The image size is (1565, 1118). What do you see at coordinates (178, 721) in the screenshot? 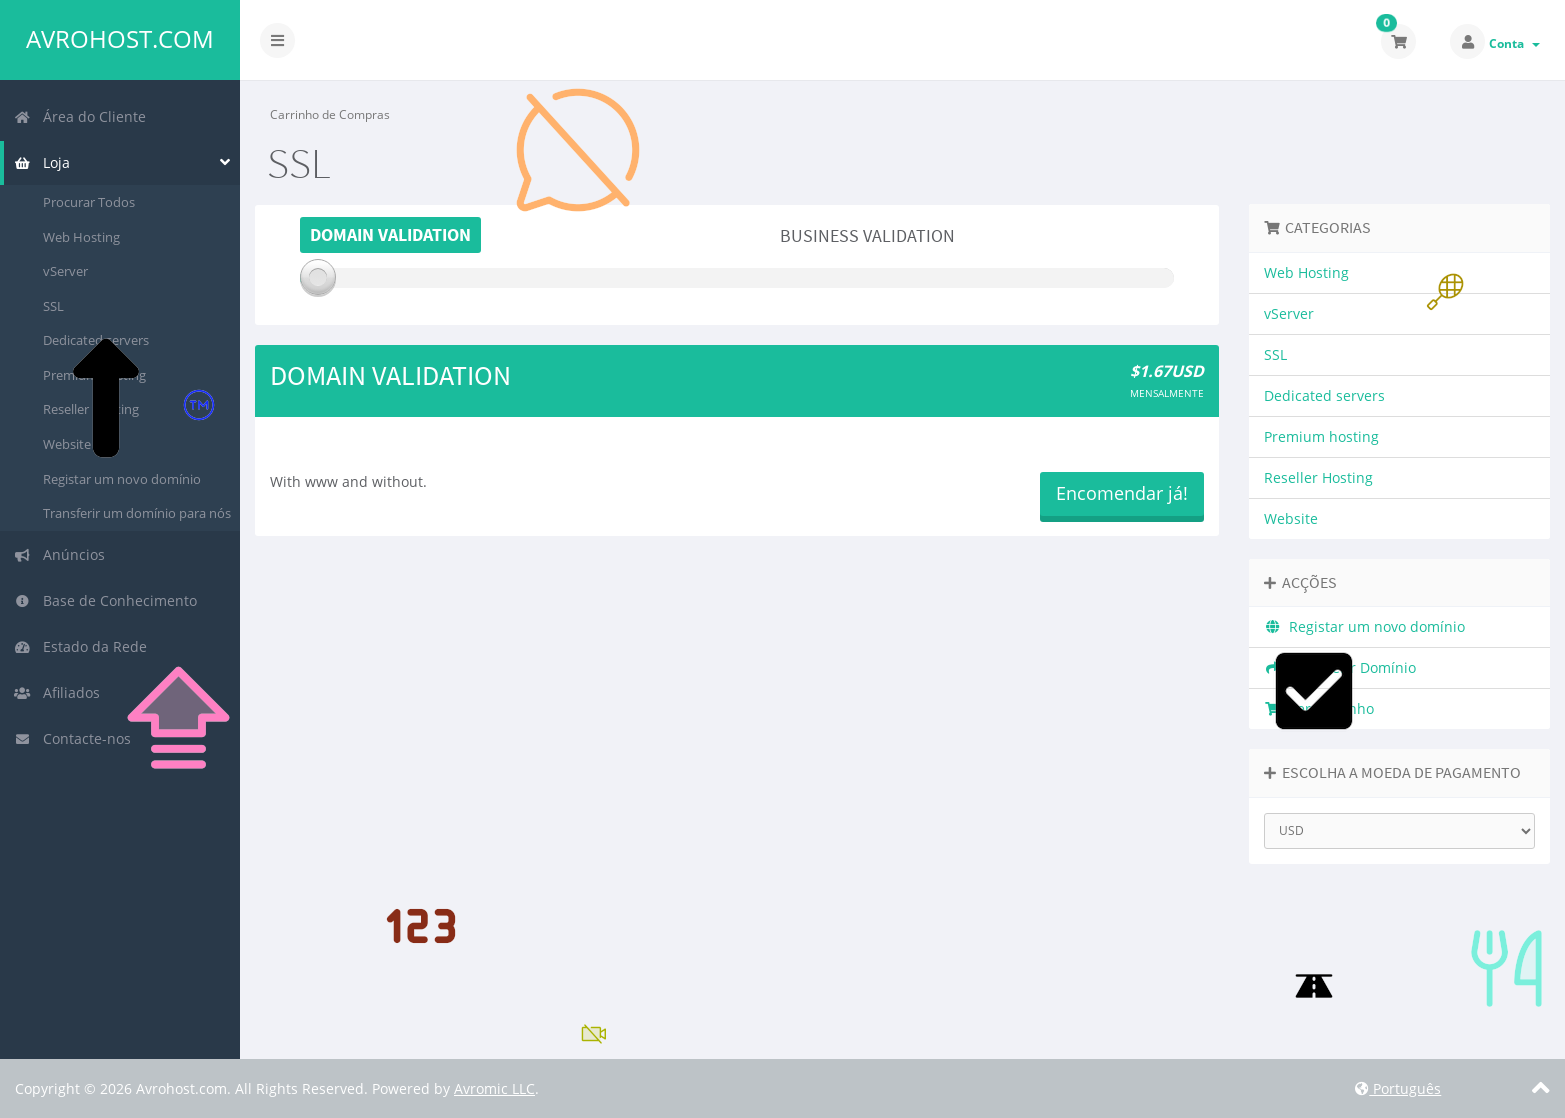
I see `upload multiple files or items` at bounding box center [178, 721].